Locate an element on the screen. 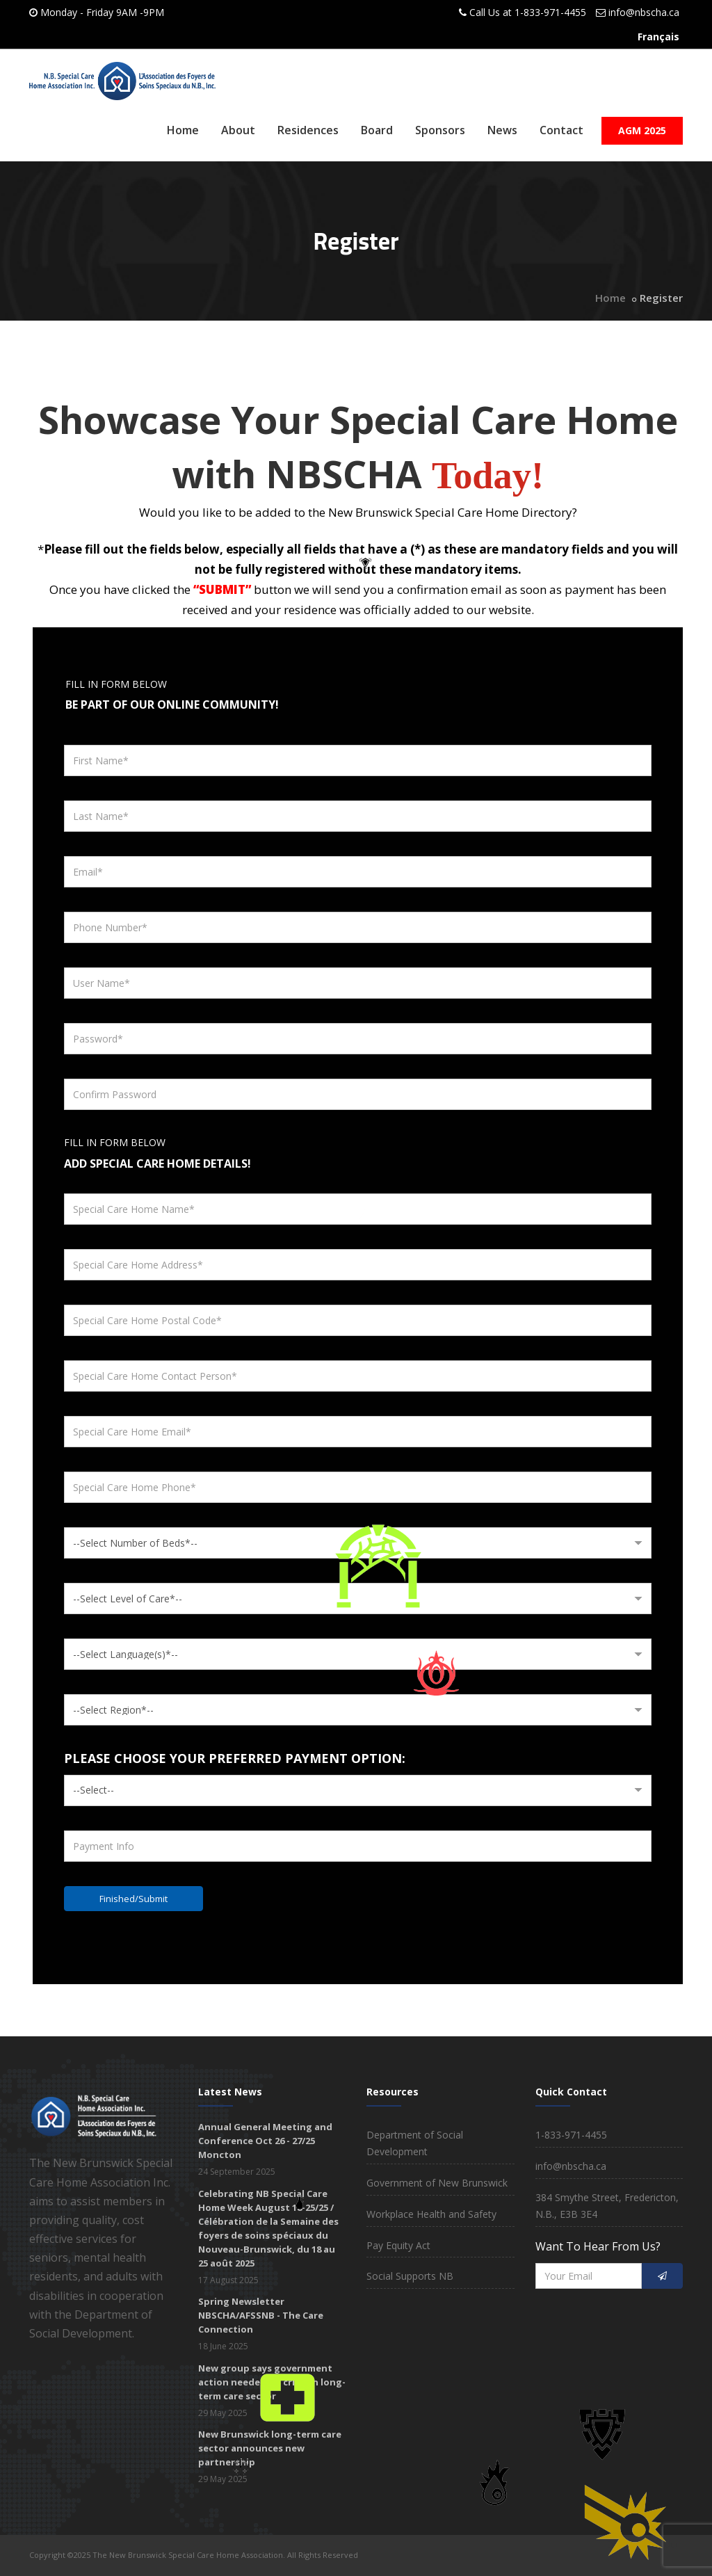 The image size is (712, 2576). indicates precision aiming or targeting mode is located at coordinates (625, 2520).